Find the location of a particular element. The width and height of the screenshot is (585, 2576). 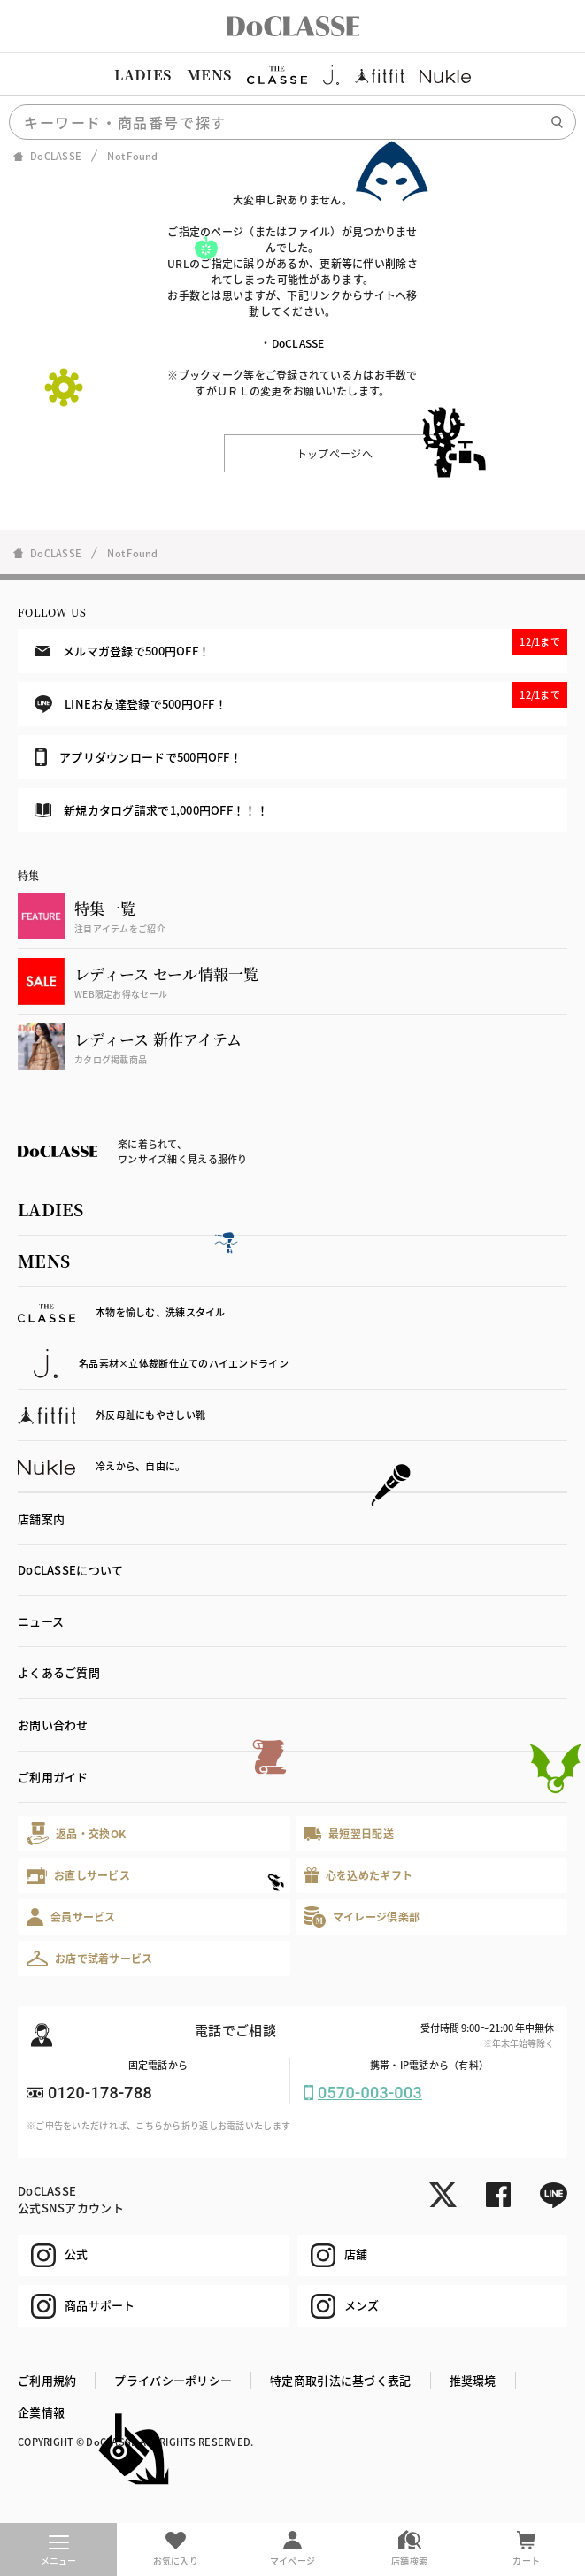

tap to start voice recording is located at coordinates (389, 1485).